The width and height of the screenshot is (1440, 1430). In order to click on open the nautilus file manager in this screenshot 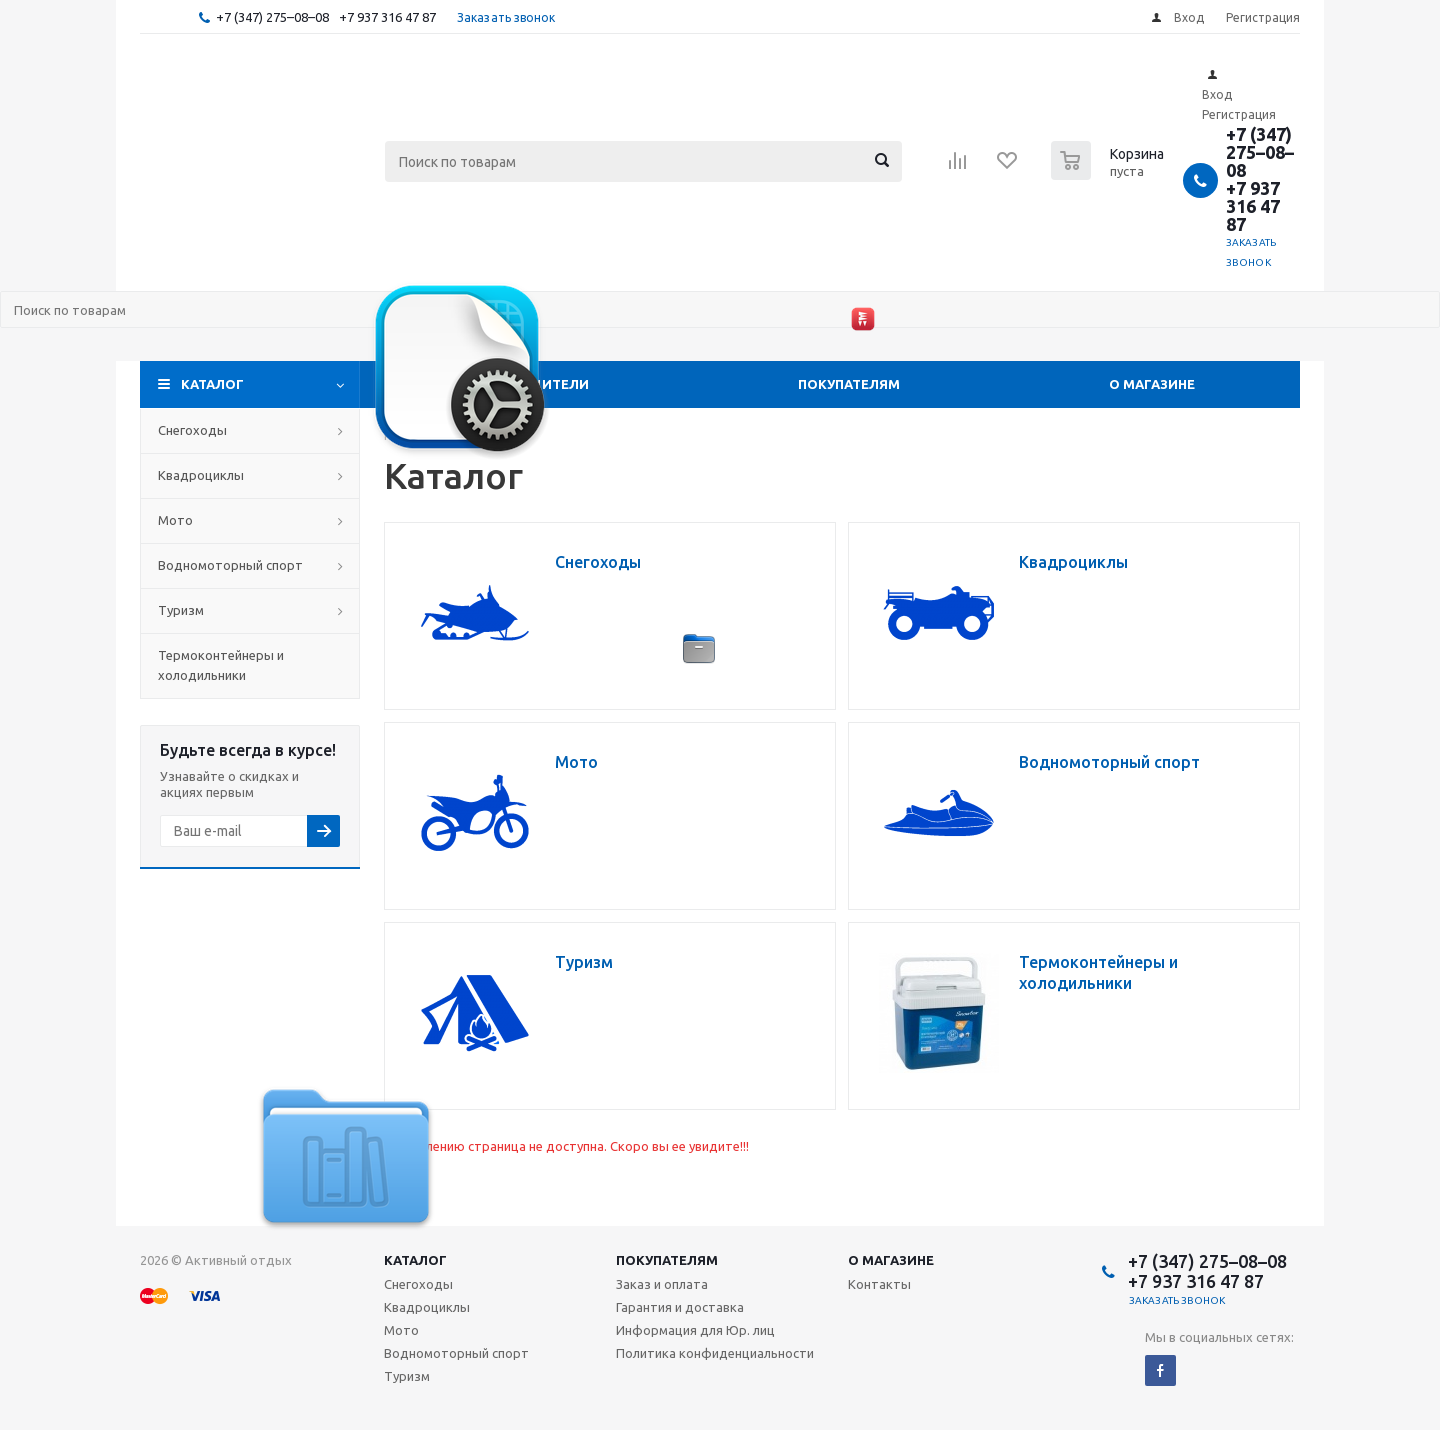, I will do `click(699, 648)`.